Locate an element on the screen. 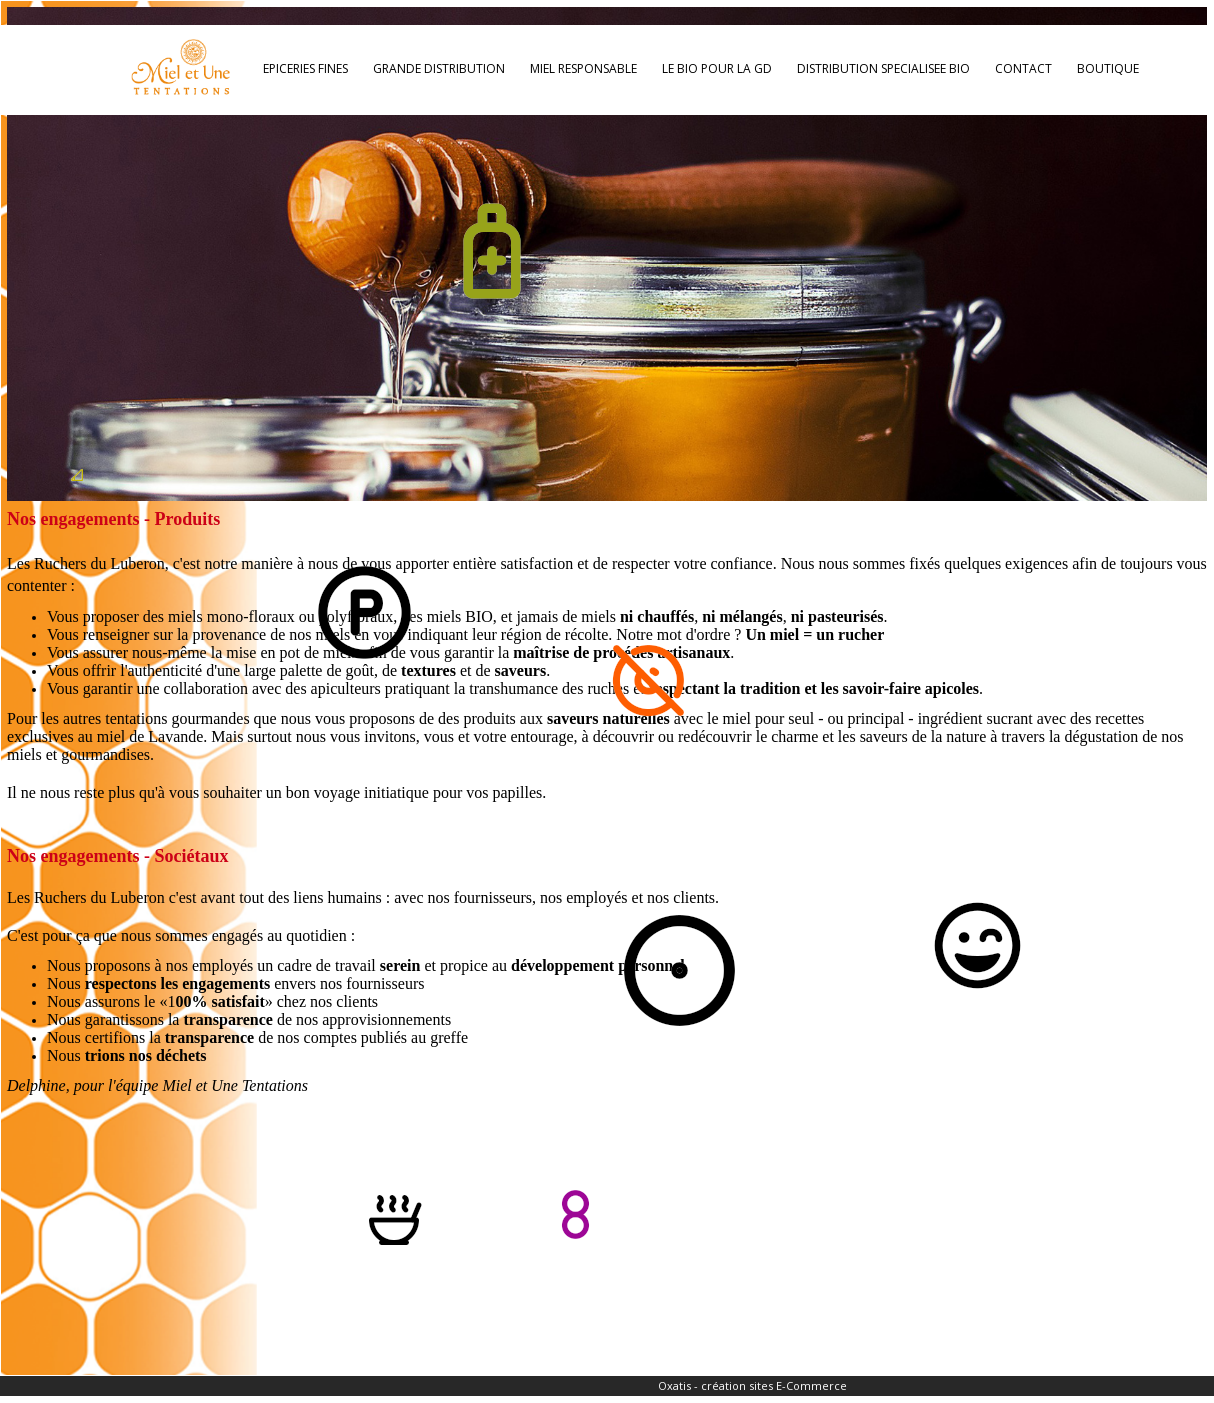 The image size is (1214, 1403). browse soup or hot food options is located at coordinates (394, 1220).